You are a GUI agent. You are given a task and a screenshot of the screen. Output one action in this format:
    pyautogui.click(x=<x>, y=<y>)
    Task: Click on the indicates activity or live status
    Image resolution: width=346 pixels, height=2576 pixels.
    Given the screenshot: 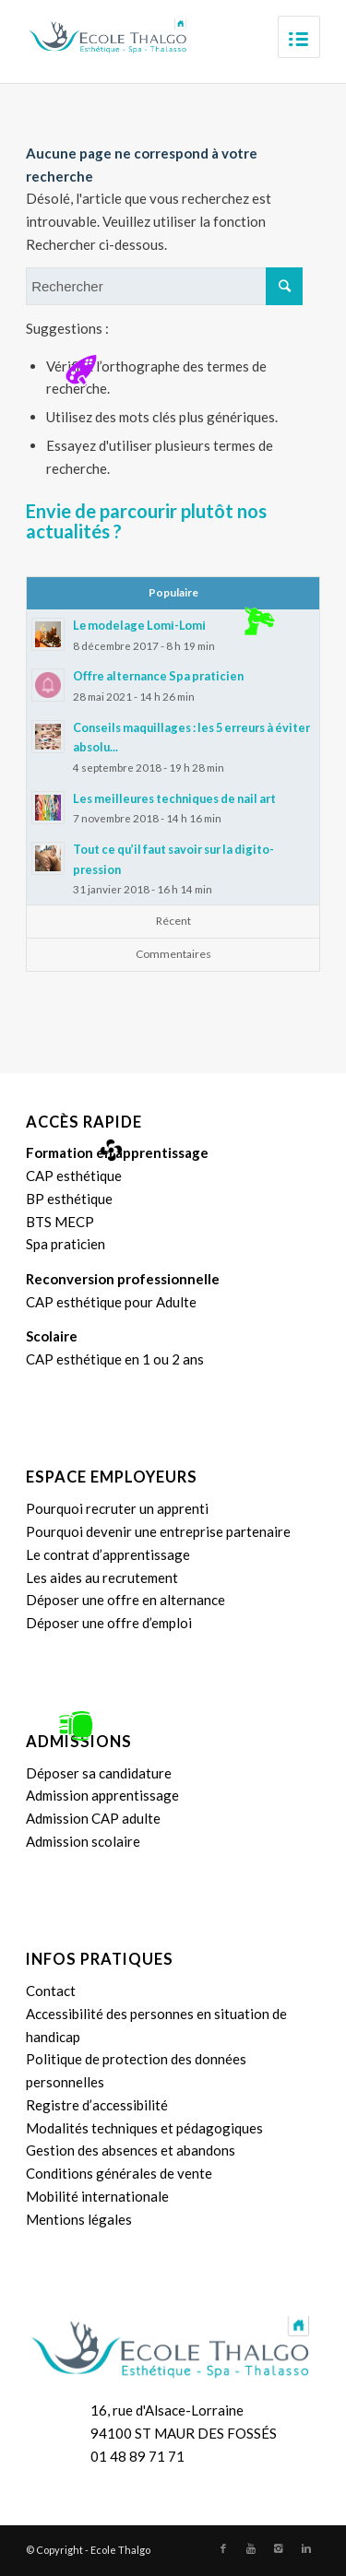 What is the action you would take?
    pyautogui.click(x=111, y=1150)
    